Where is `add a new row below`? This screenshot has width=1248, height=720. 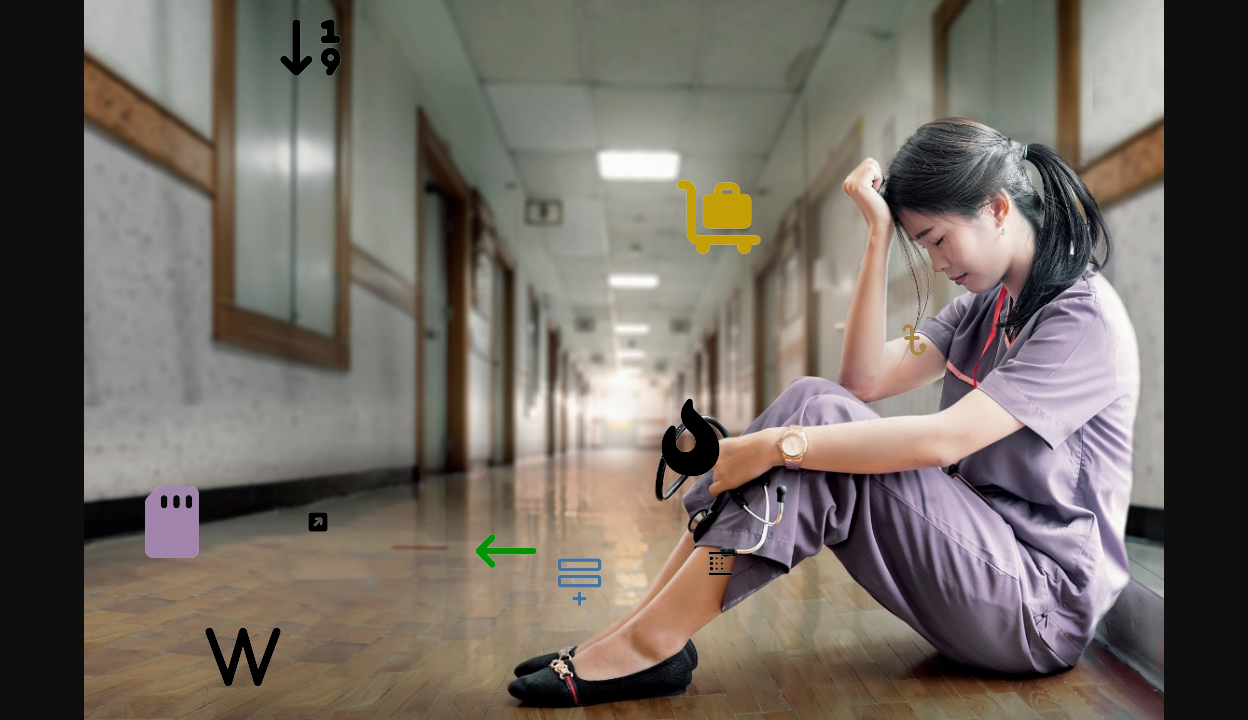 add a new row below is located at coordinates (579, 578).